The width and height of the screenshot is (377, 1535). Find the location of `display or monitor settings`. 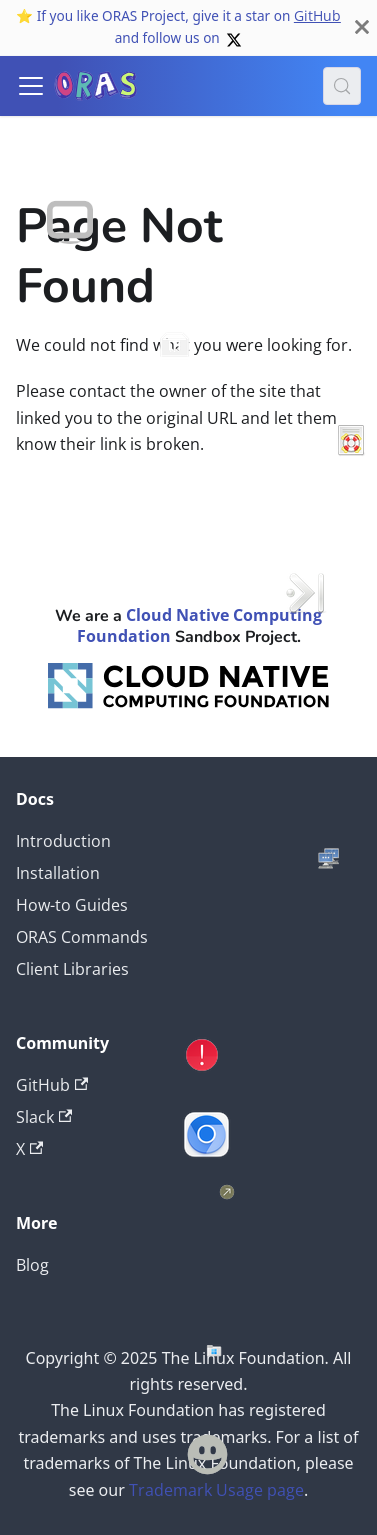

display or monitor settings is located at coordinates (70, 221).